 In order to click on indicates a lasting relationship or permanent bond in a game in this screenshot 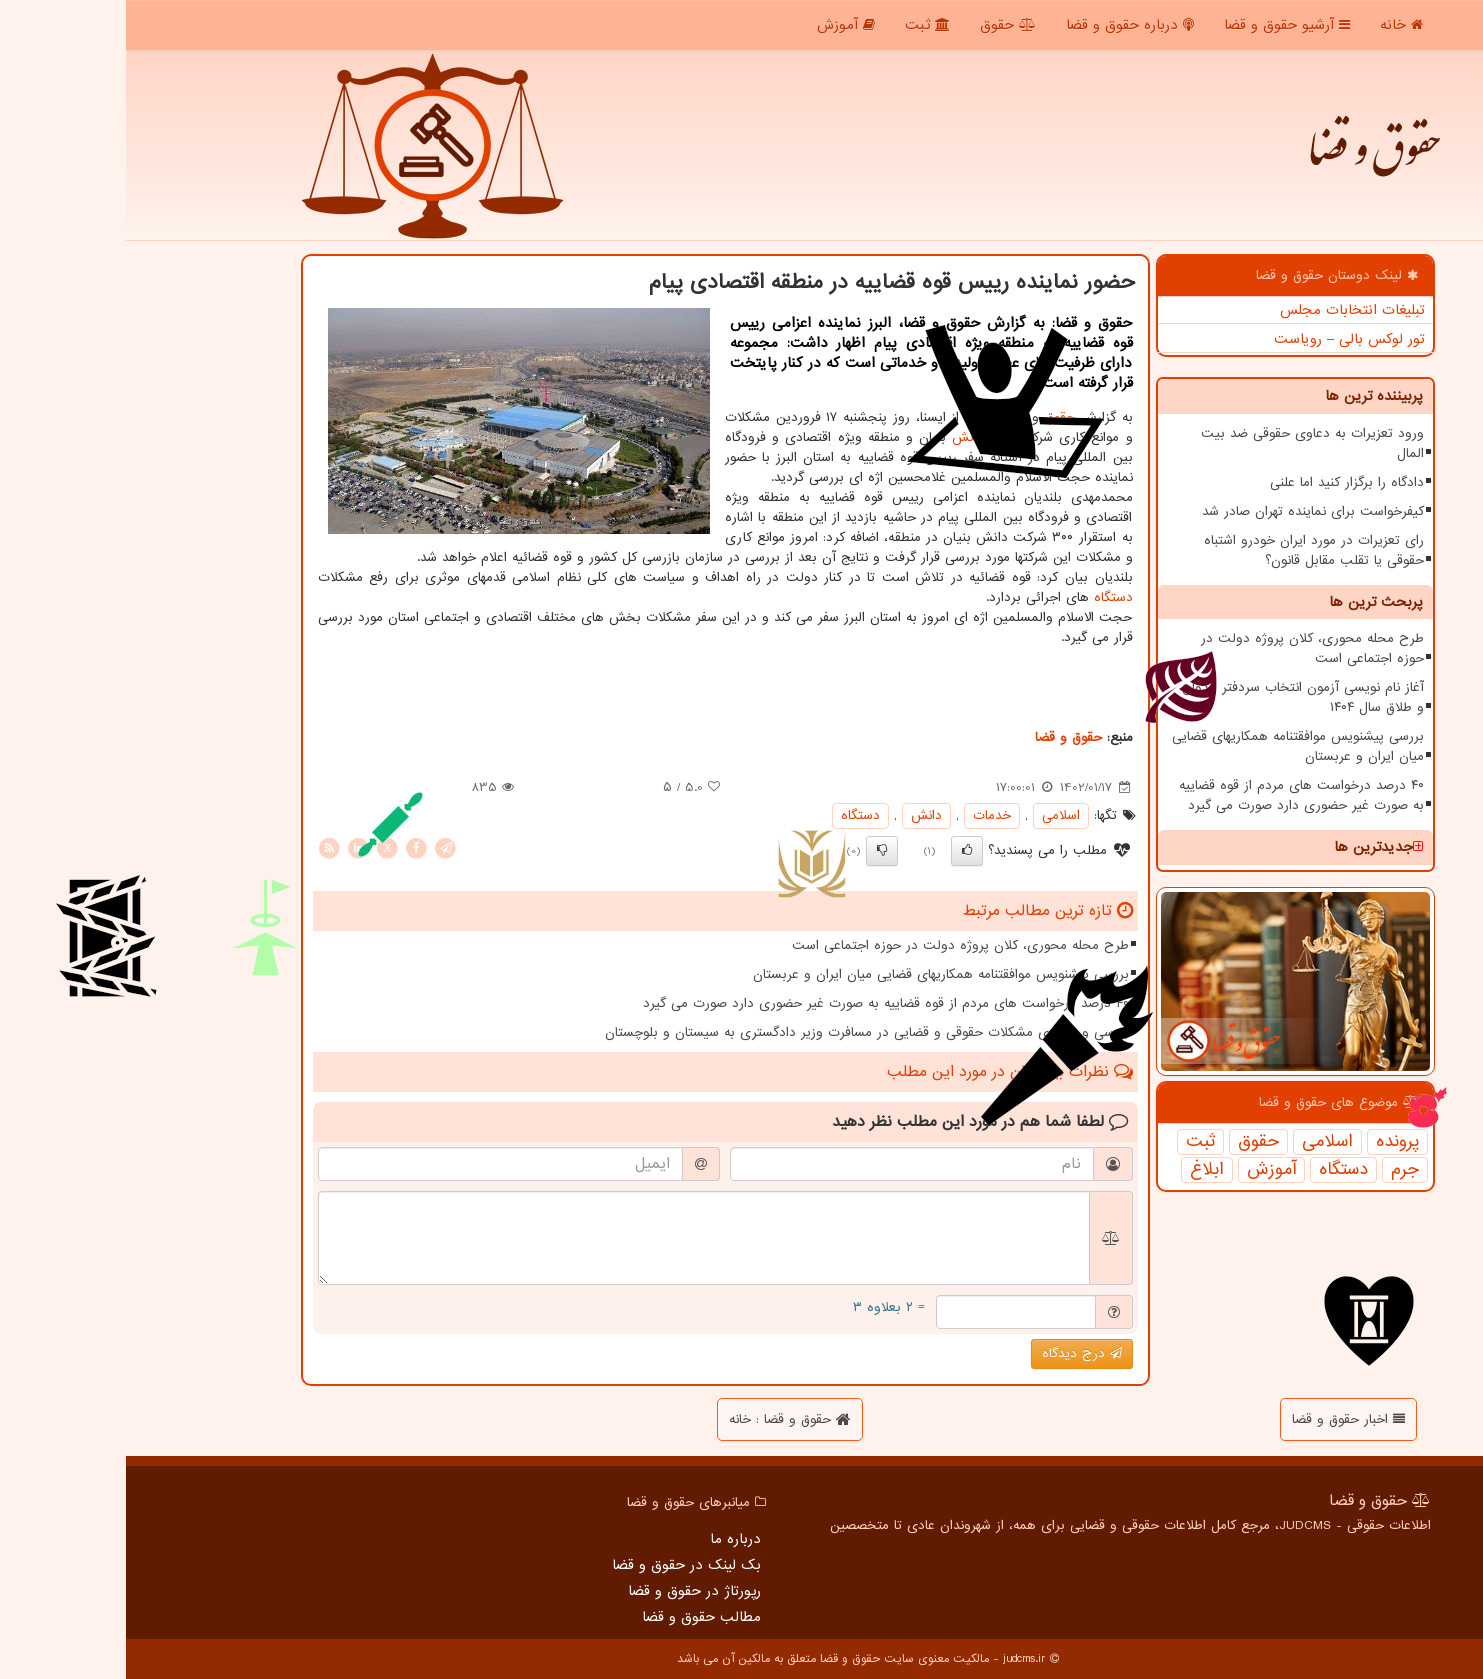, I will do `click(1369, 1321)`.